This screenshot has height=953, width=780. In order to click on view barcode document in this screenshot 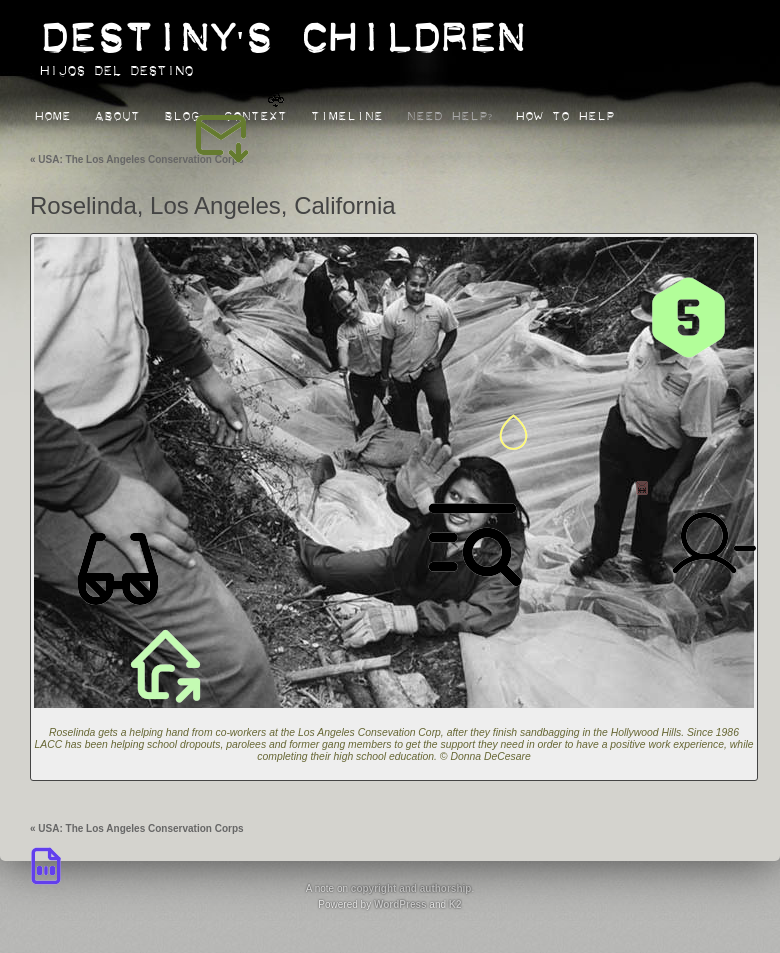, I will do `click(46, 866)`.